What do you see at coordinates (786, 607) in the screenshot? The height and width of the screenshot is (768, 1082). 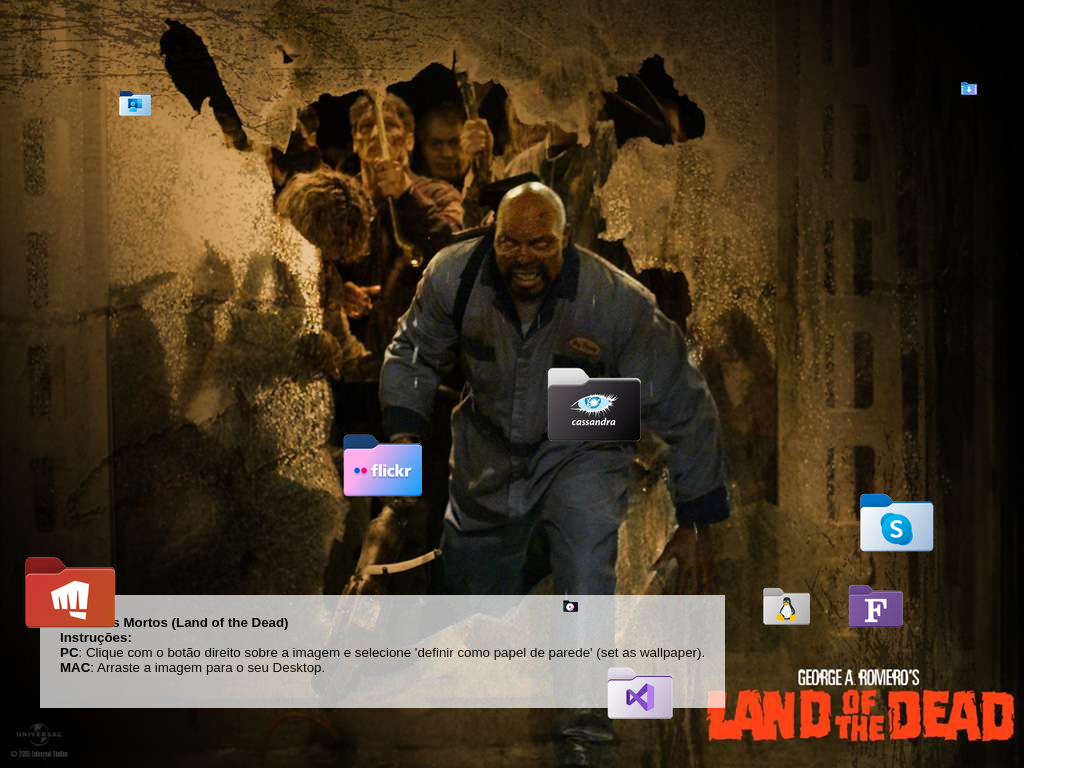 I see `open linux files folder` at bounding box center [786, 607].